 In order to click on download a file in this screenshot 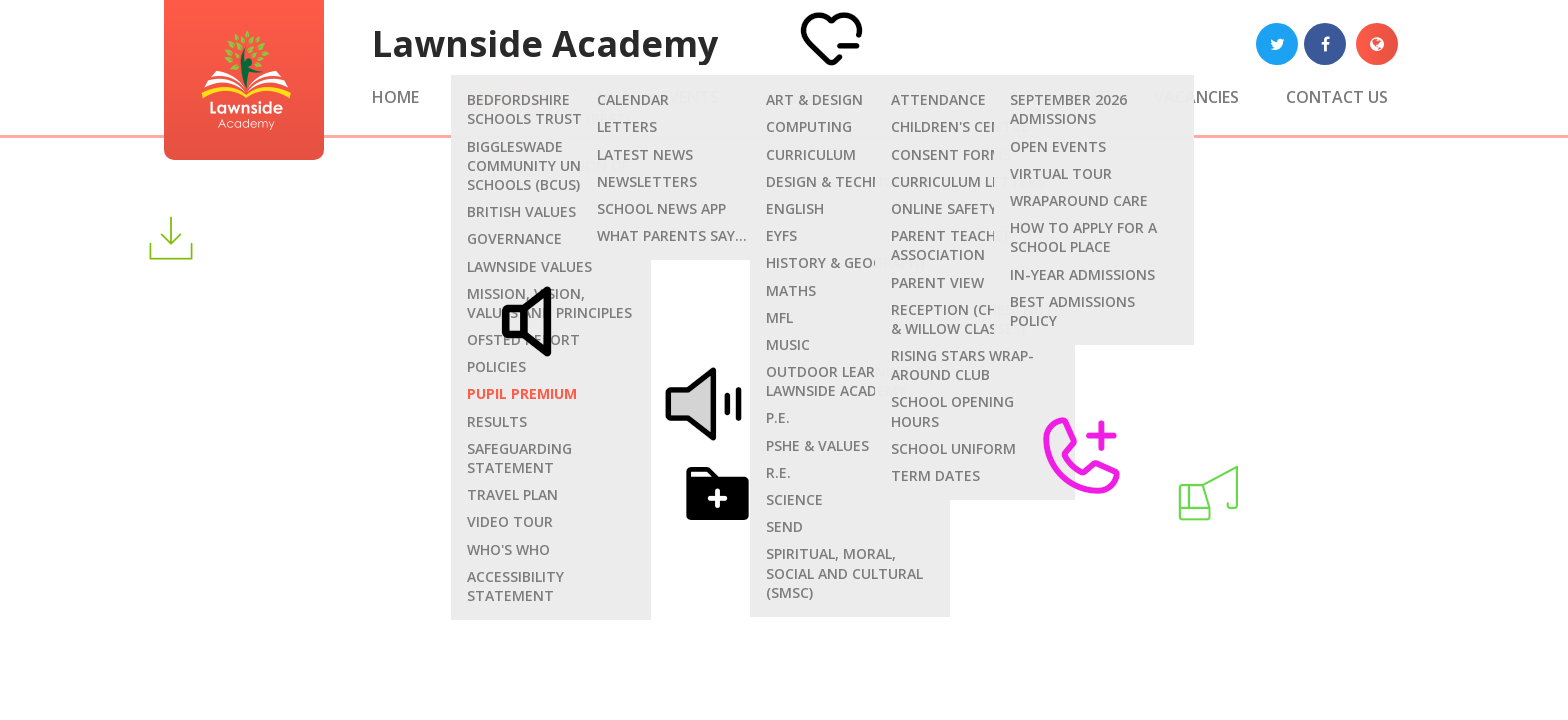, I will do `click(171, 240)`.